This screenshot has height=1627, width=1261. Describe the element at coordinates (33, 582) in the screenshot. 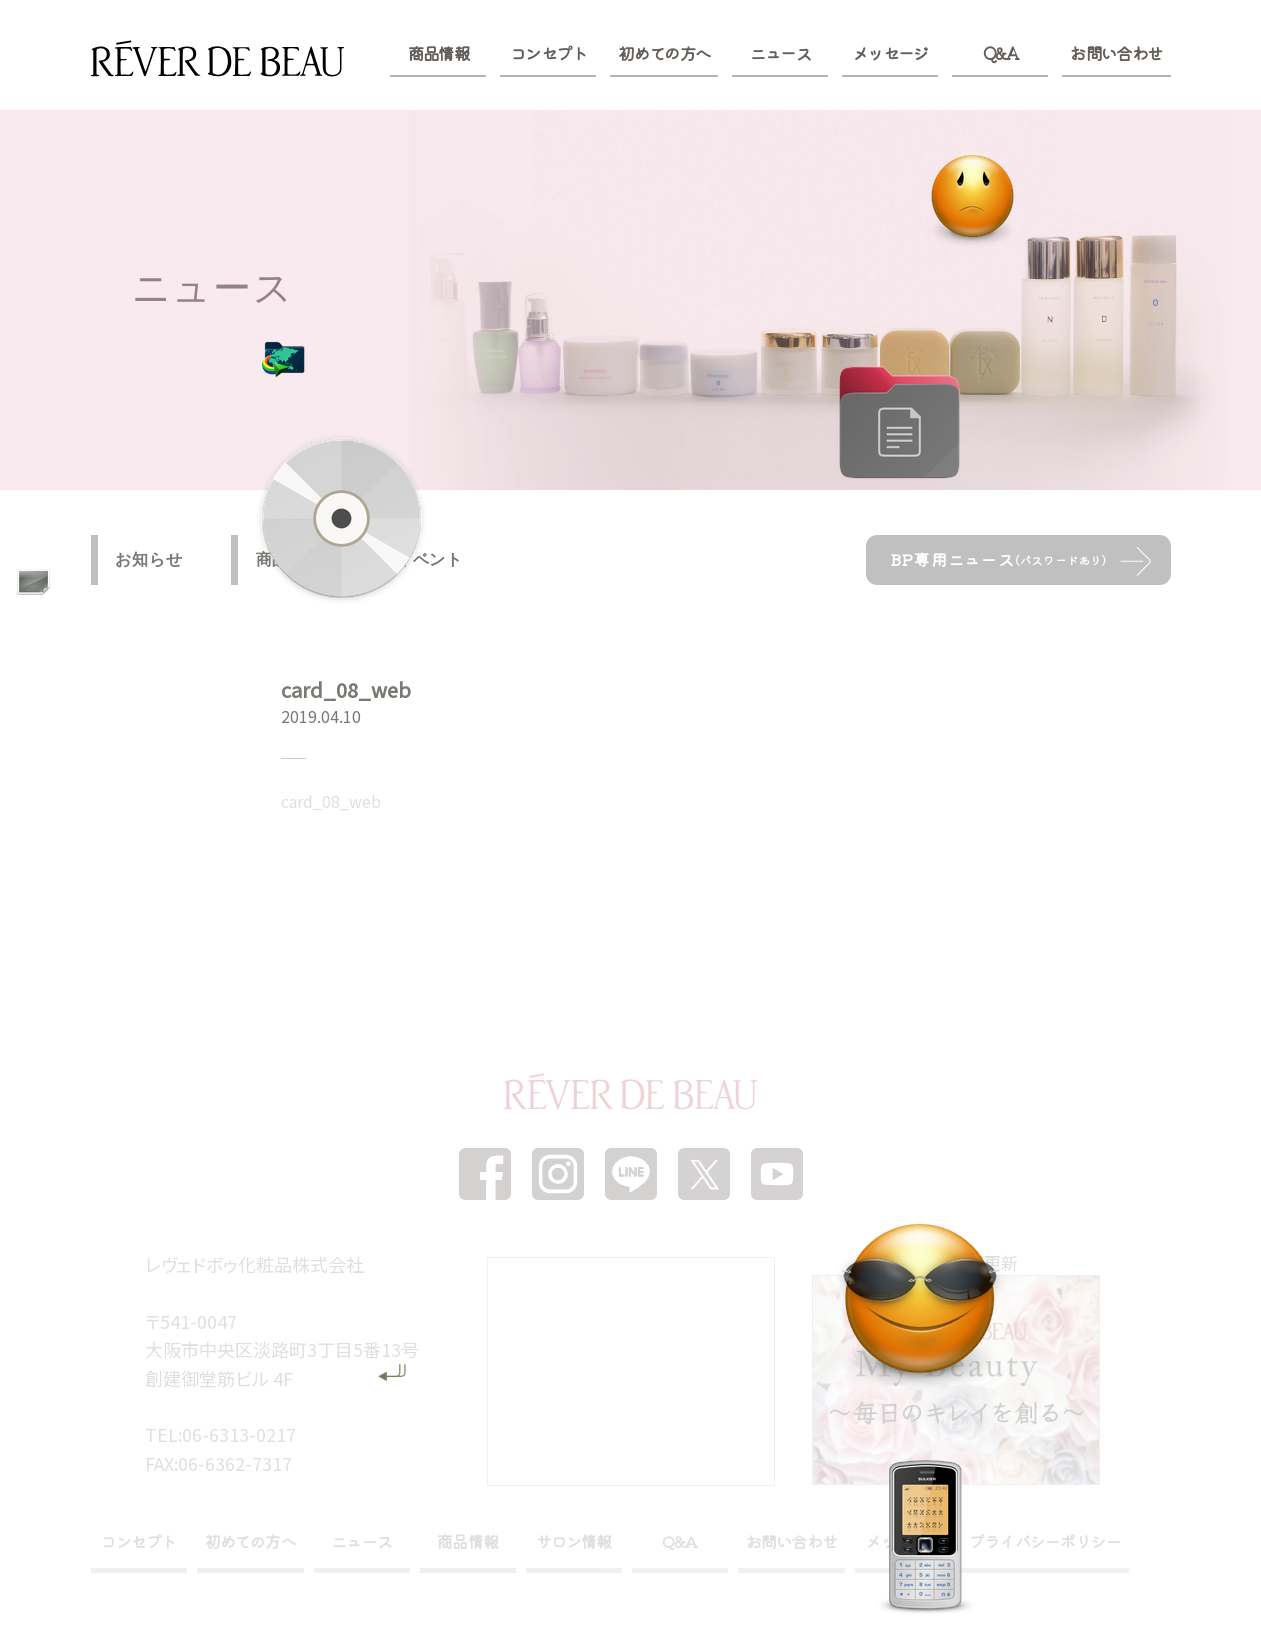

I see `indicates a missing or unavailable image` at that location.